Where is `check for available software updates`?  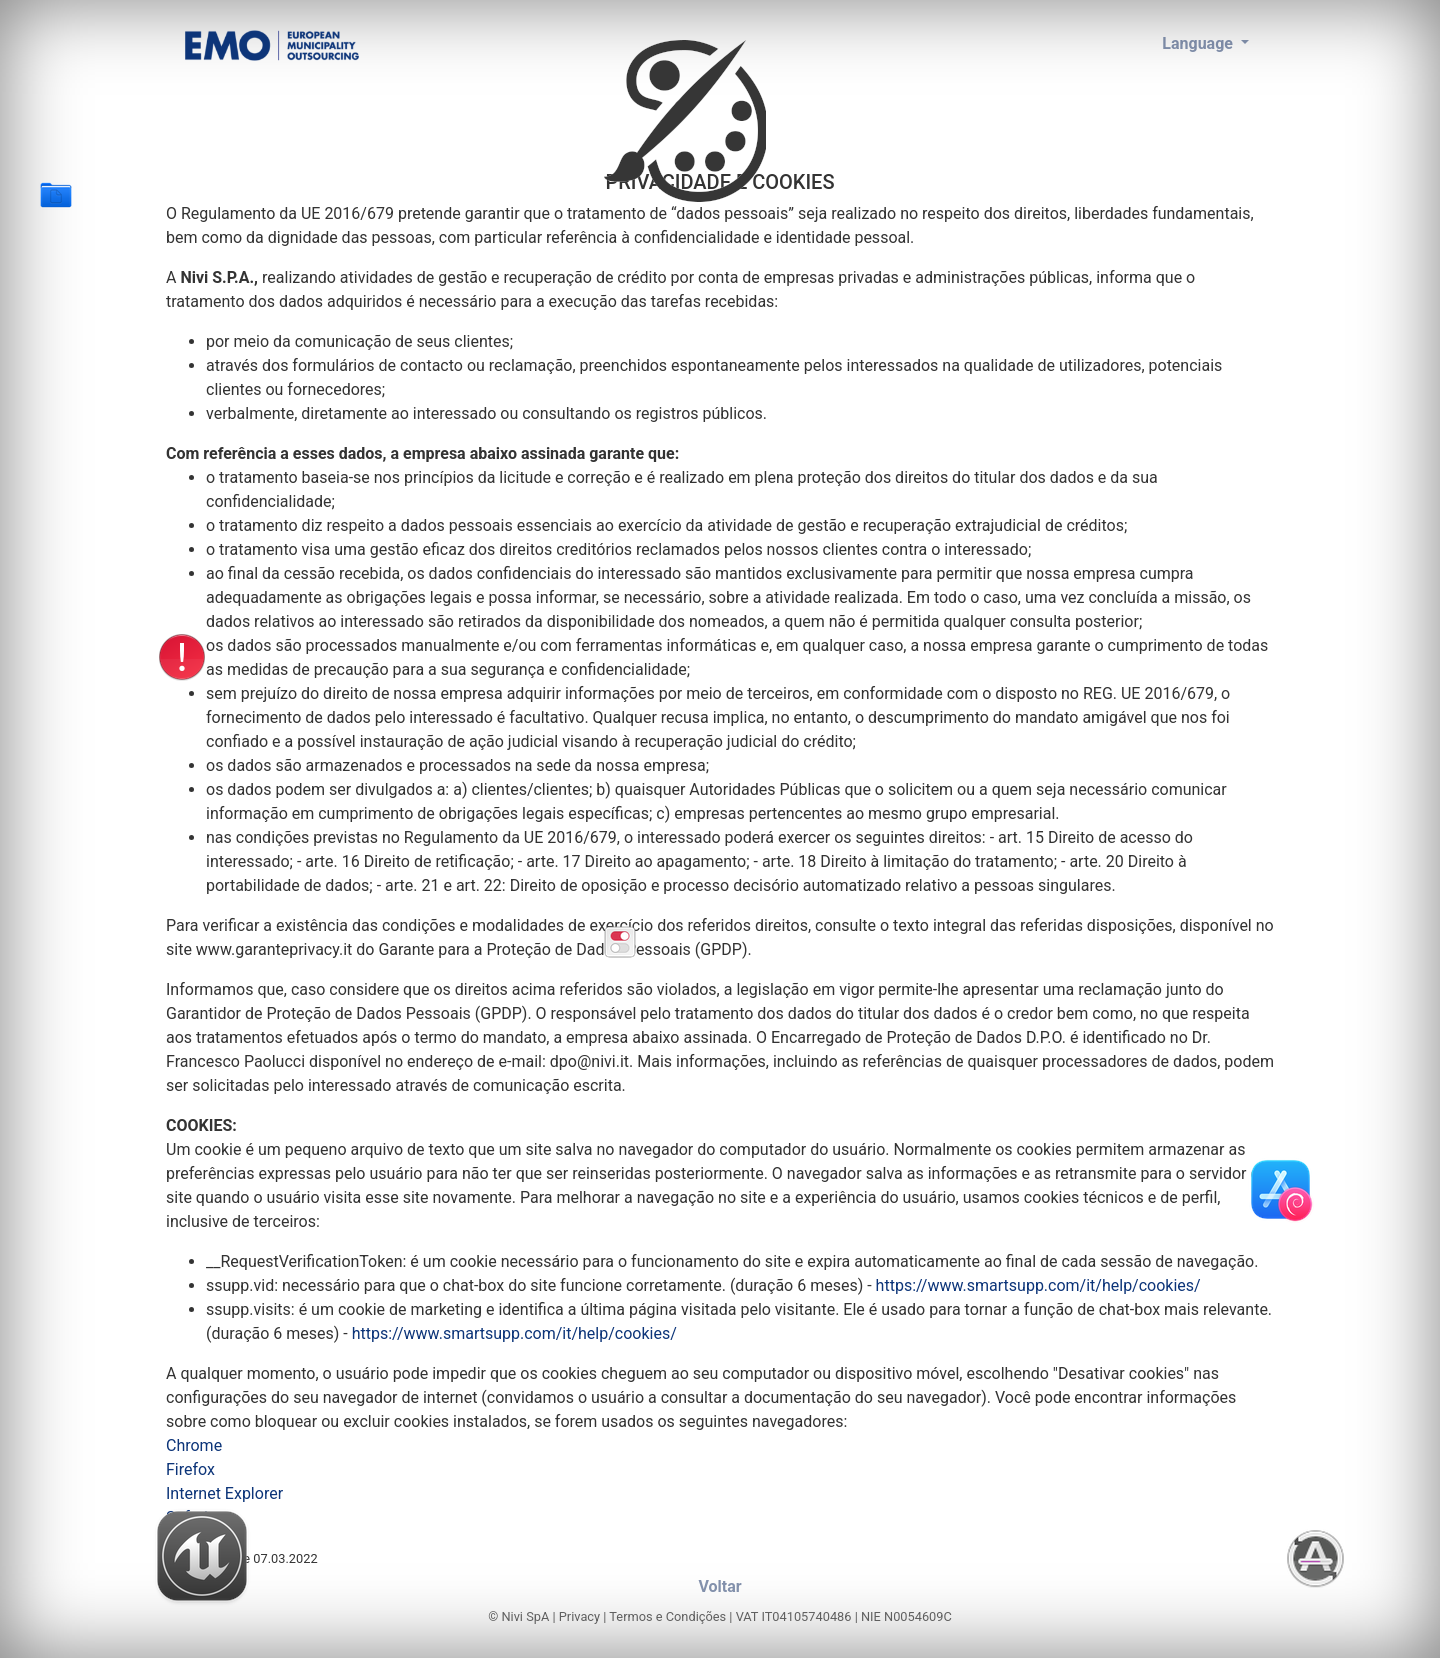
check for available software updates is located at coordinates (1315, 1558).